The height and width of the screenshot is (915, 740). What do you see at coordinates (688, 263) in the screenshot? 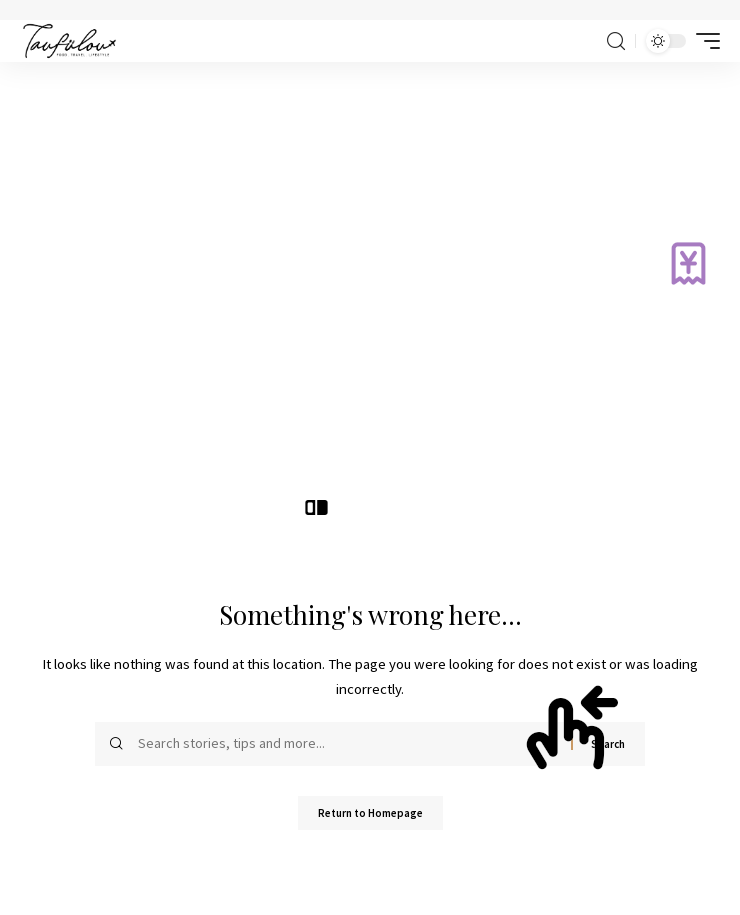
I see `view receipt in yuan currency` at bounding box center [688, 263].